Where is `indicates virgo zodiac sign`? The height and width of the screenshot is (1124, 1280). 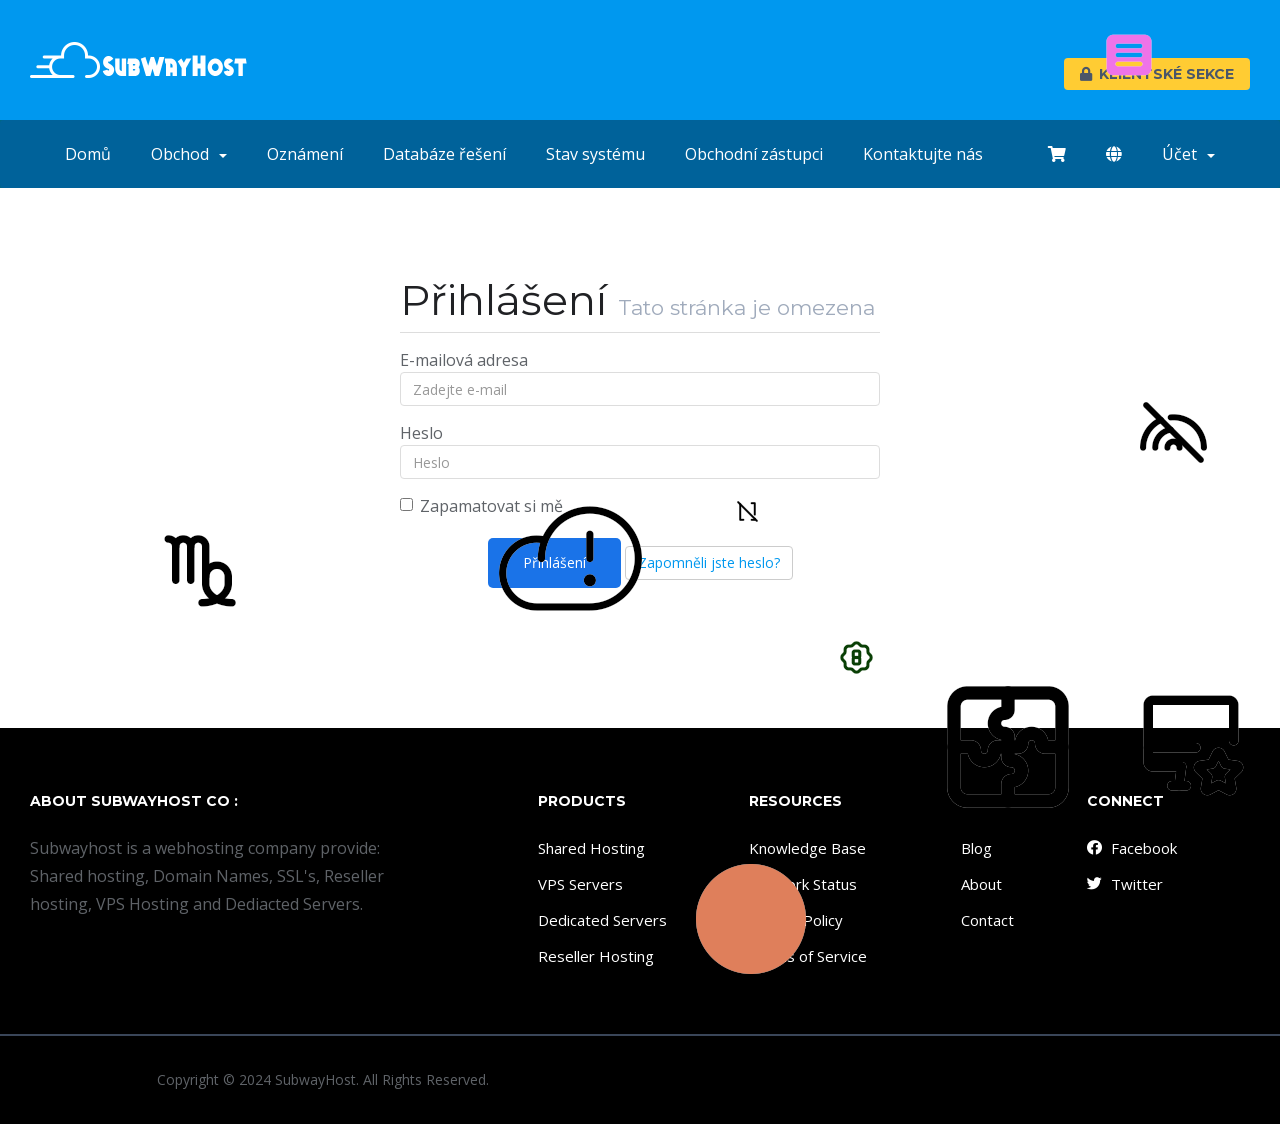 indicates virgo zodiac sign is located at coordinates (202, 569).